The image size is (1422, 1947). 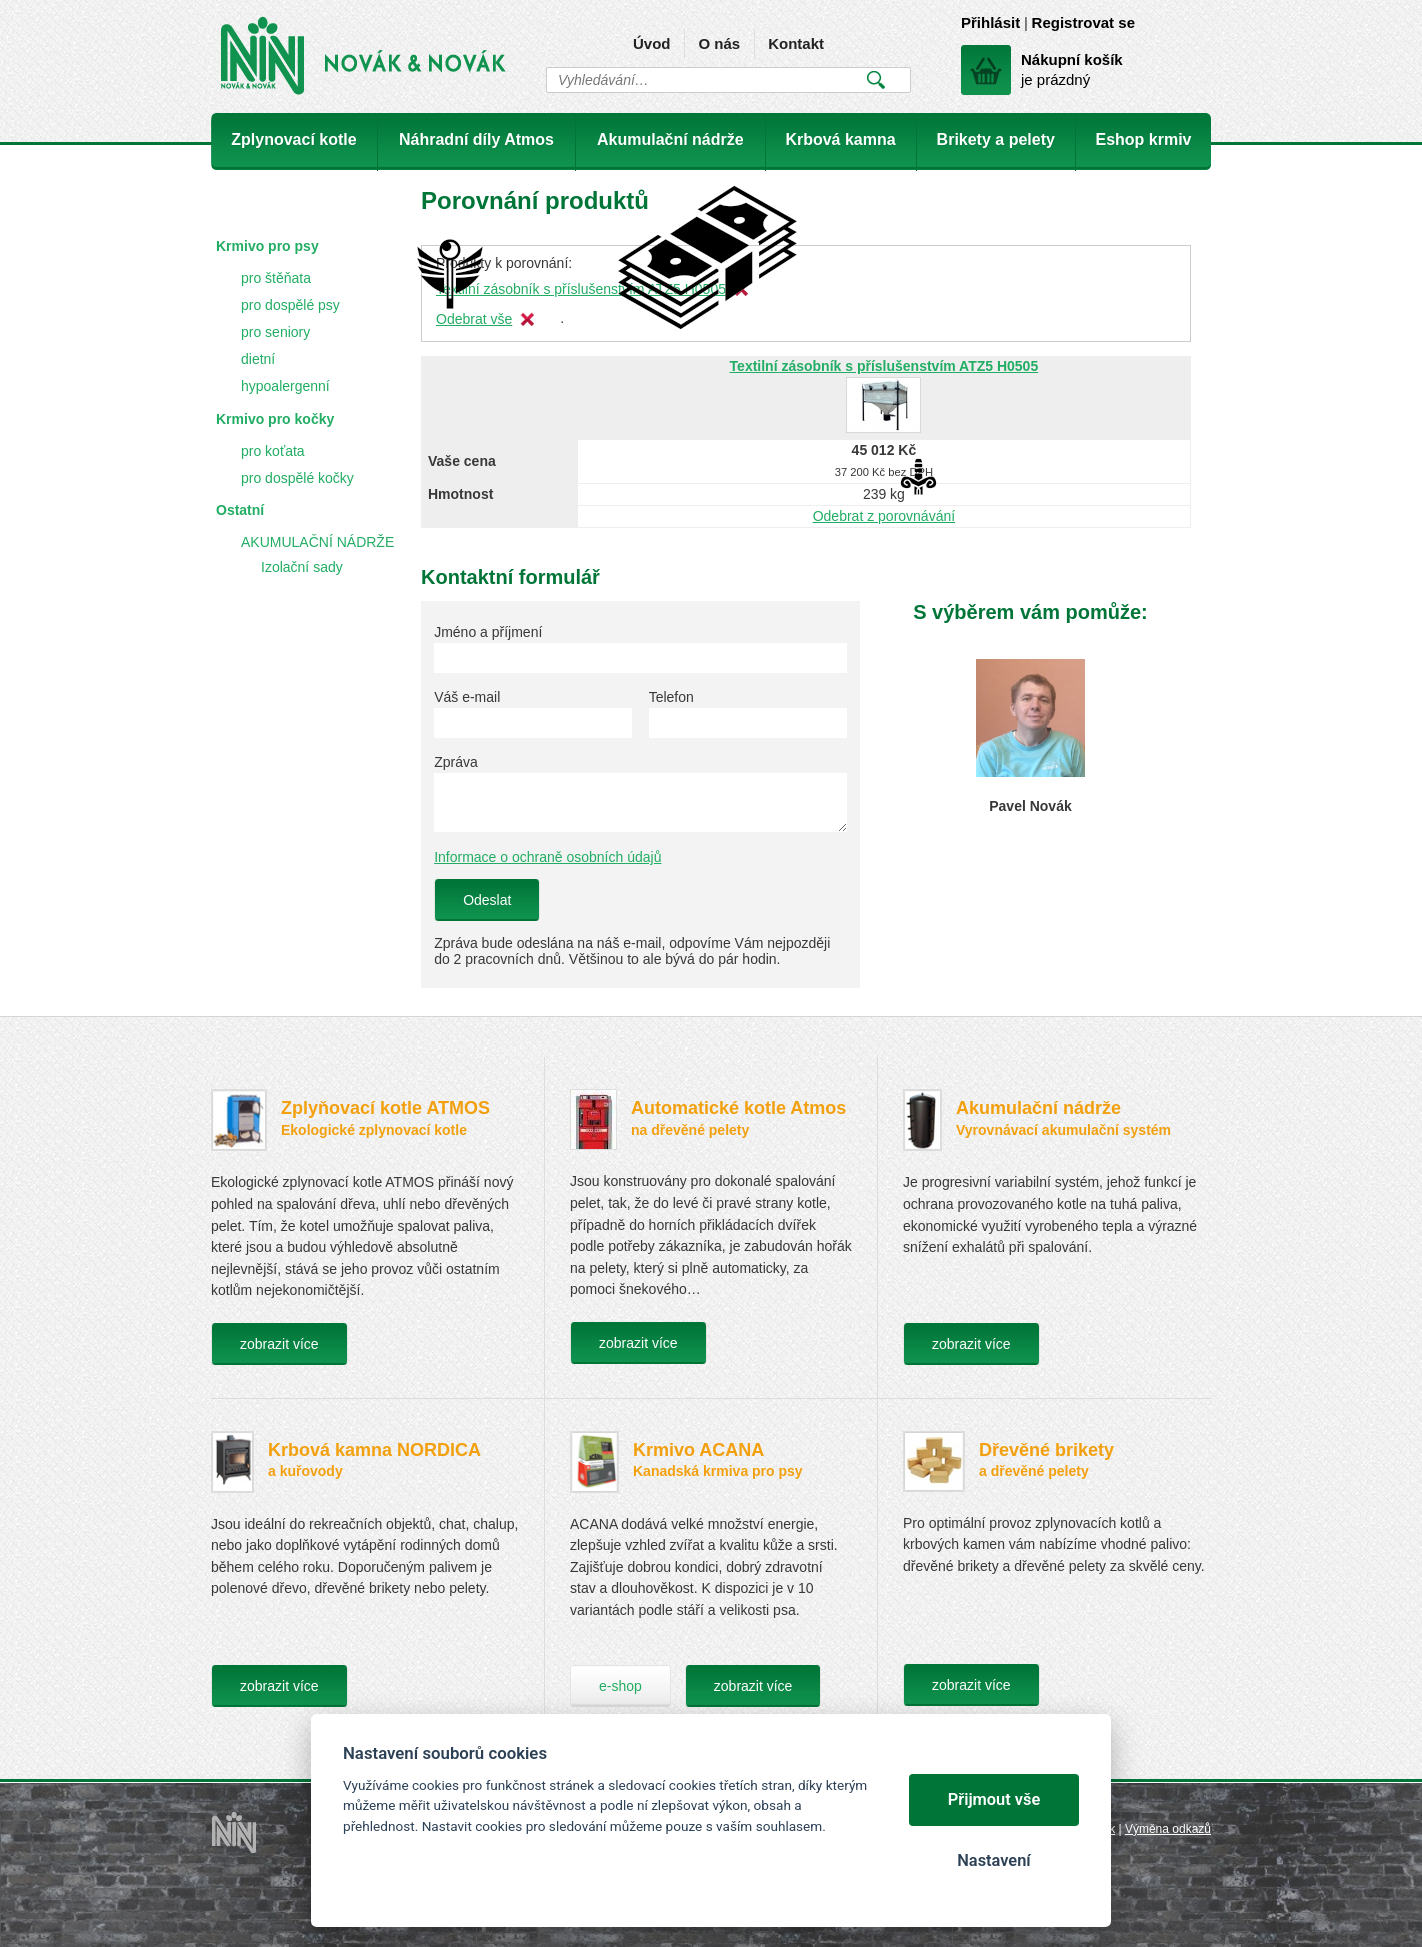 What do you see at coordinates (707, 257) in the screenshot?
I see `view your wallet or account balance` at bounding box center [707, 257].